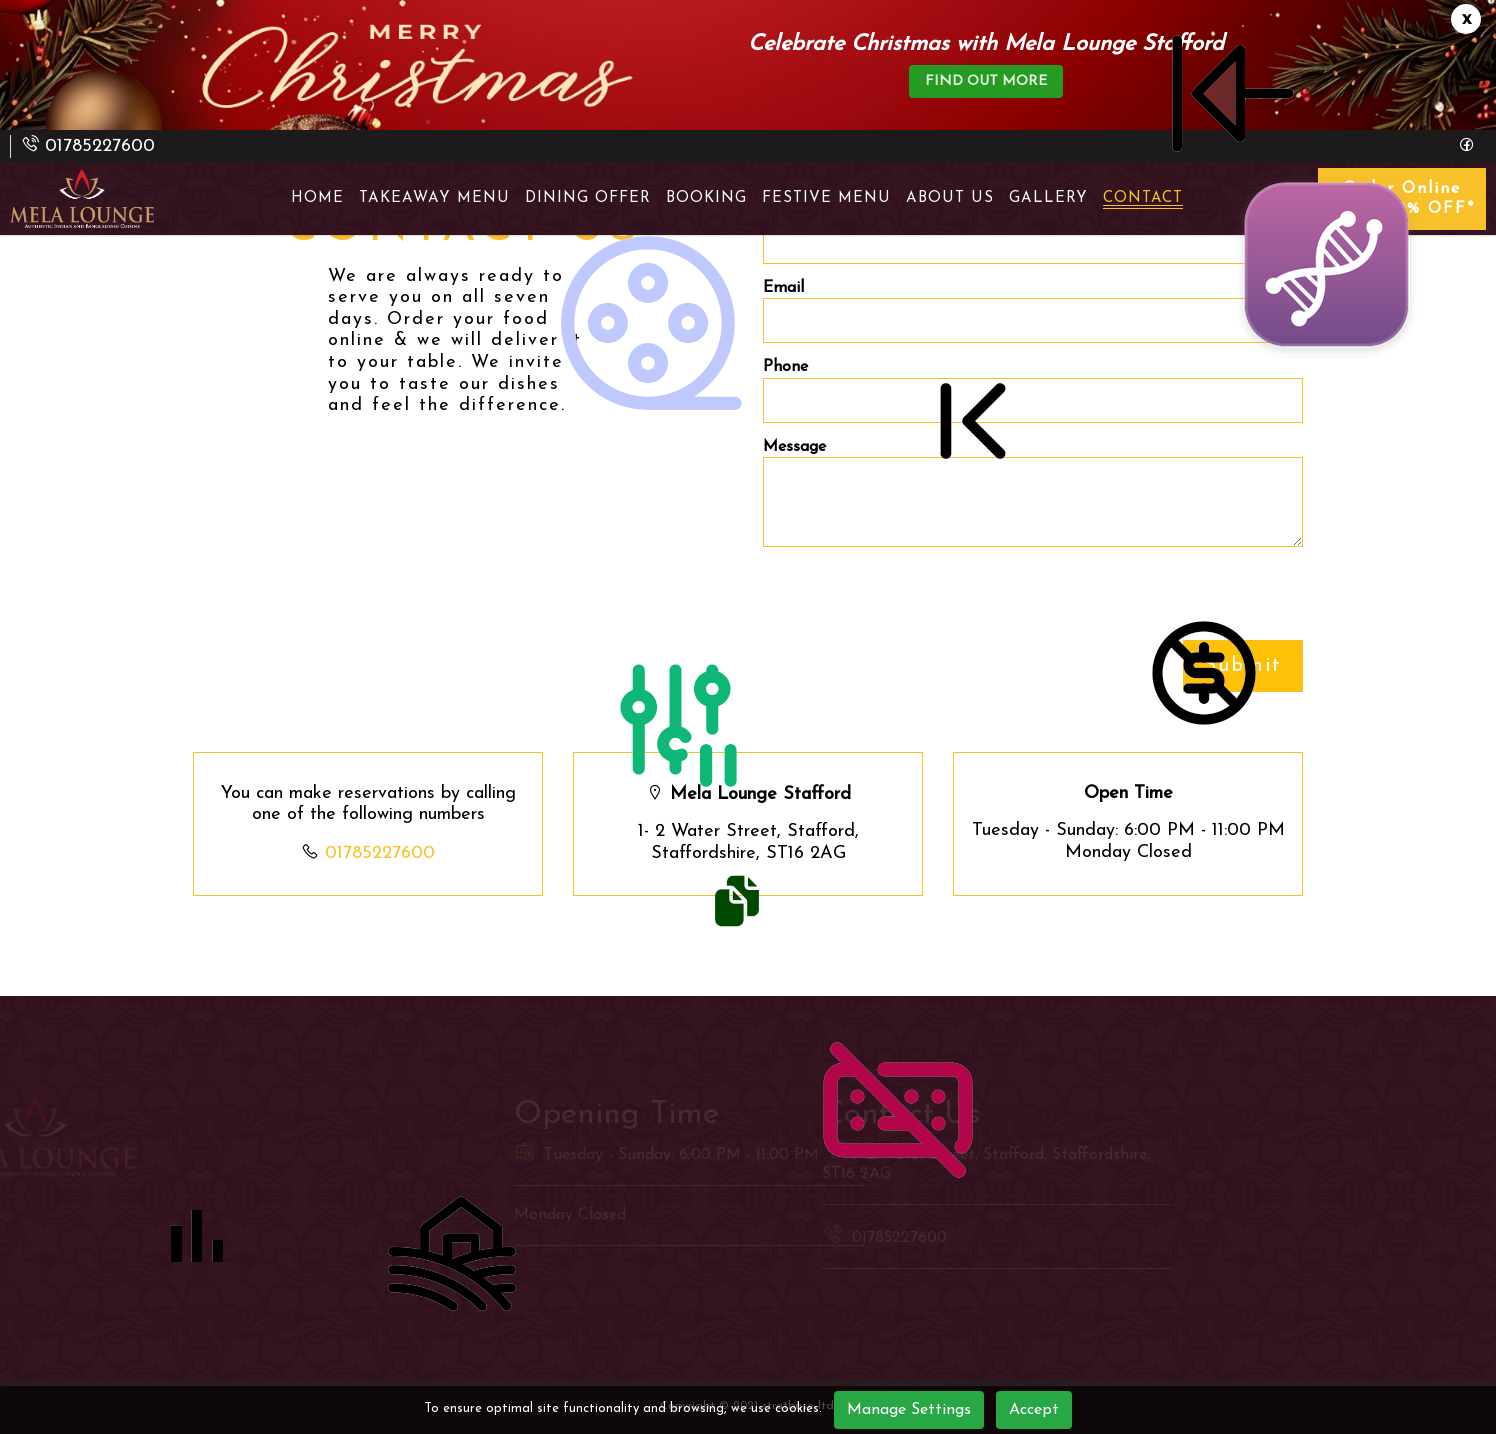 This screenshot has width=1496, height=1434. I want to click on pause automatic adjustments or settings sync, so click(675, 719).